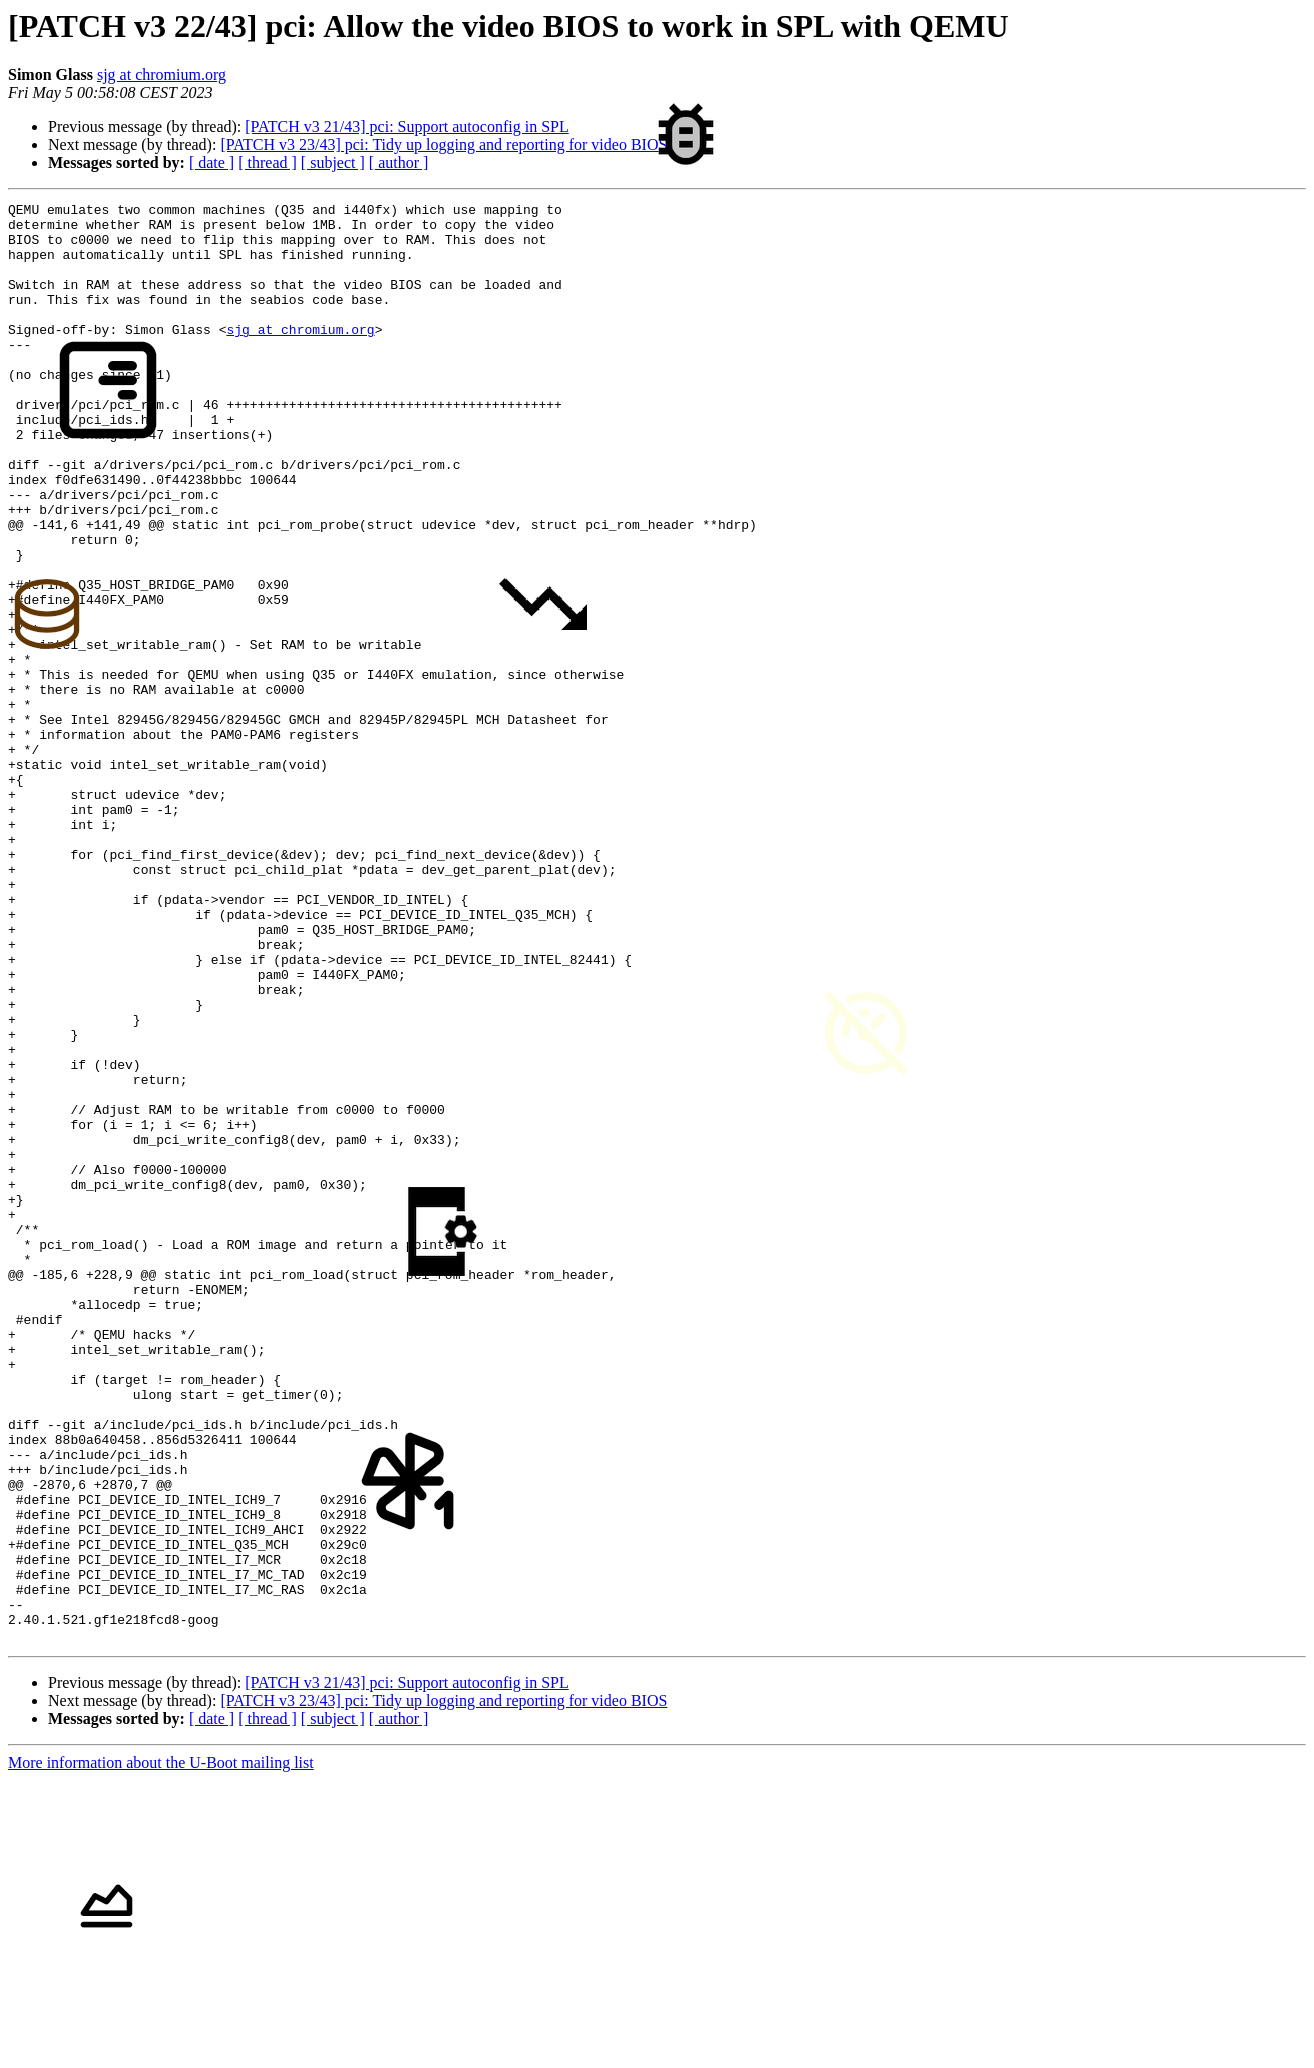 This screenshot has width=1314, height=2068. I want to click on report a bug or issue, so click(686, 134).